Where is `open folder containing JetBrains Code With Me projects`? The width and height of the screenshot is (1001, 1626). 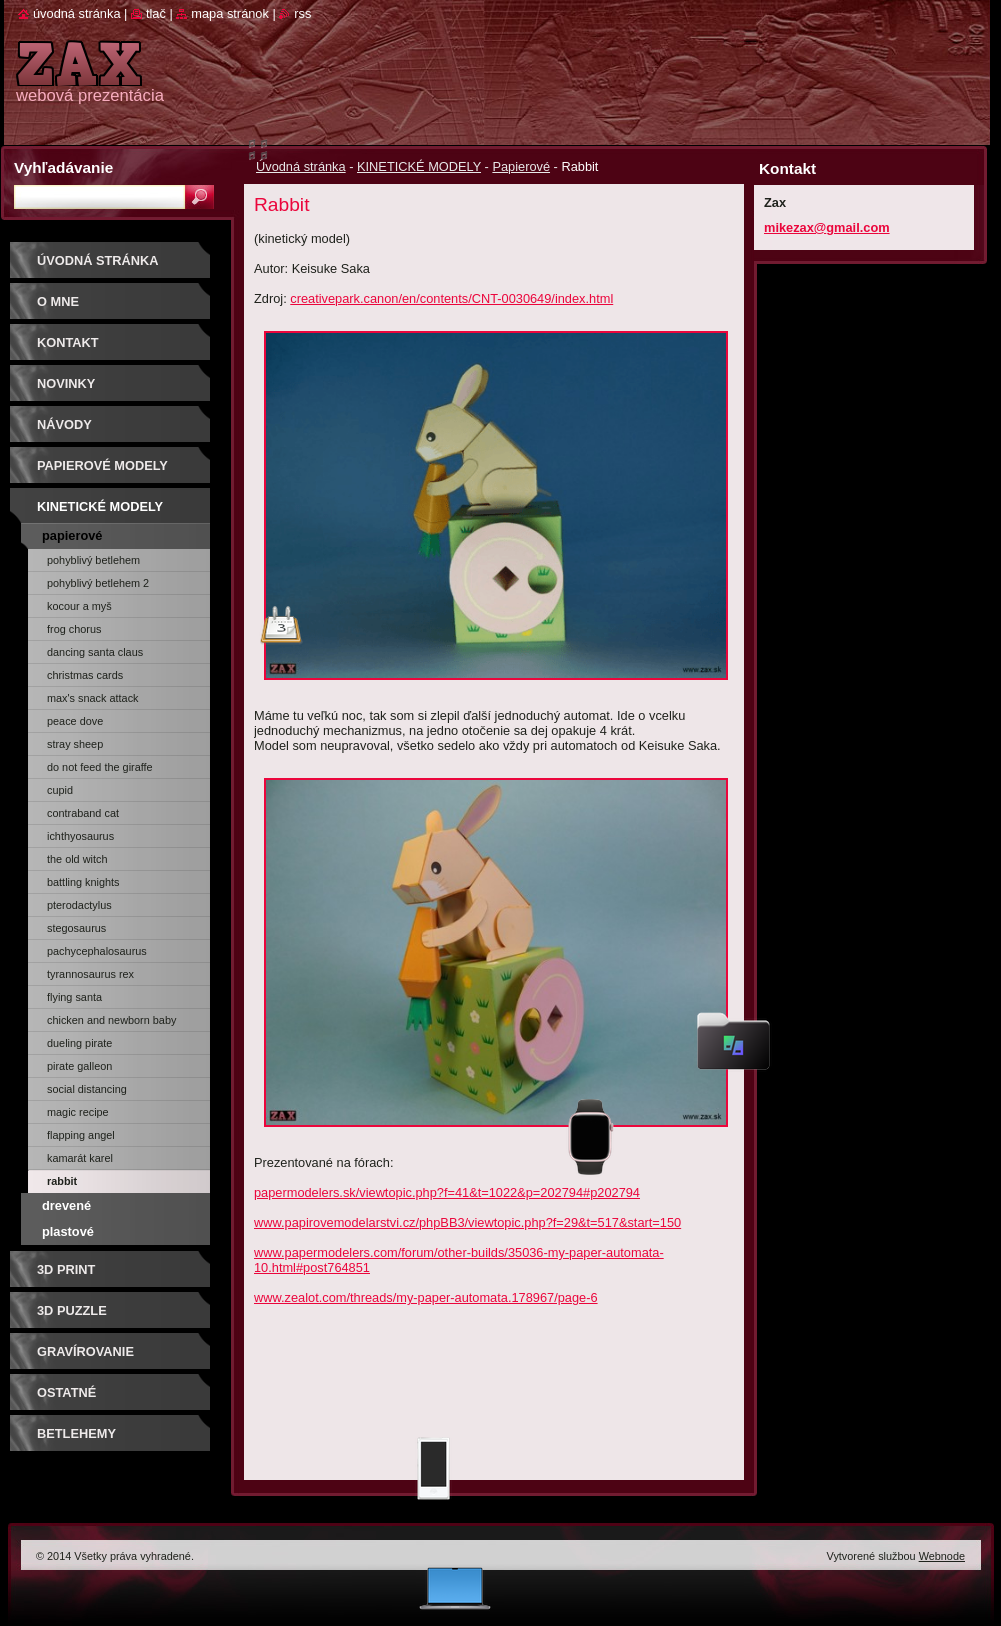
open folder containing JetBrains Code With Me projects is located at coordinates (733, 1043).